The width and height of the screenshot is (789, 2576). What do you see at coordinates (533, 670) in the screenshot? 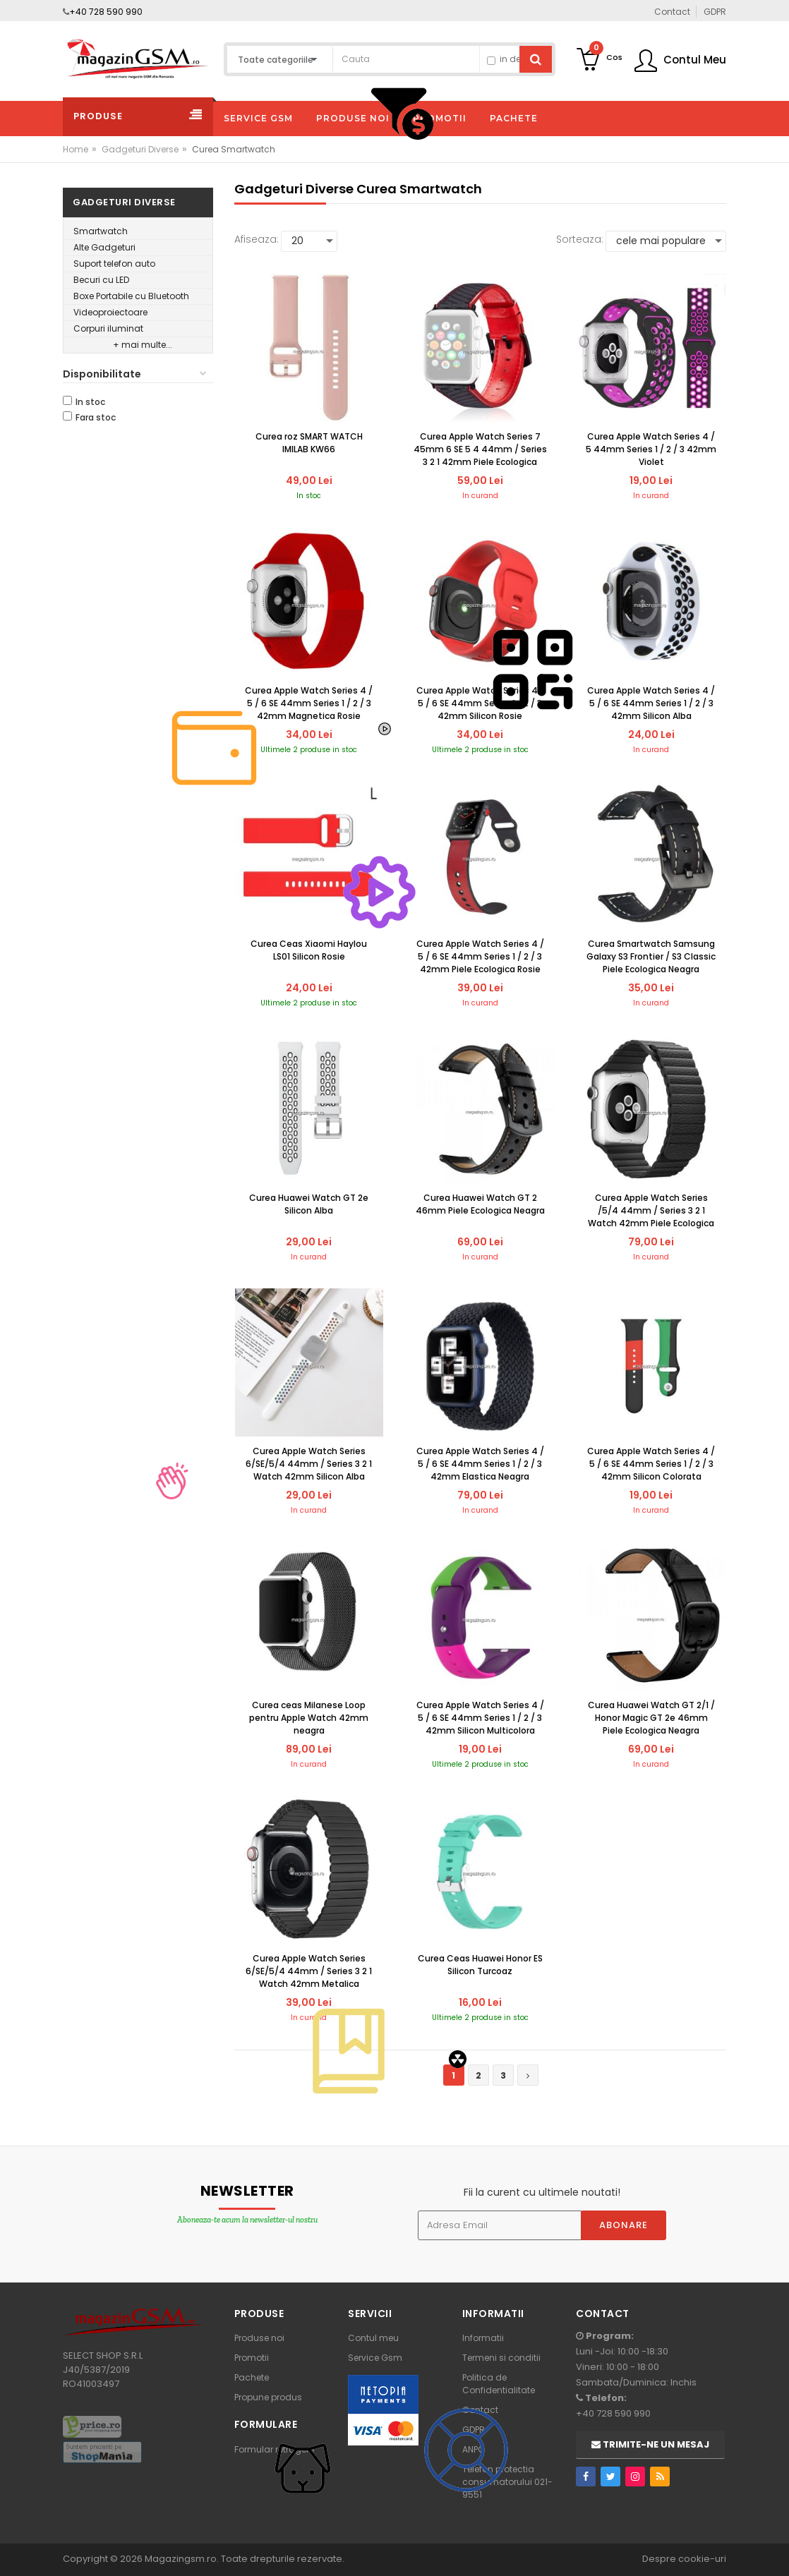
I see `scan or generate a QR code` at bounding box center [533, 670].